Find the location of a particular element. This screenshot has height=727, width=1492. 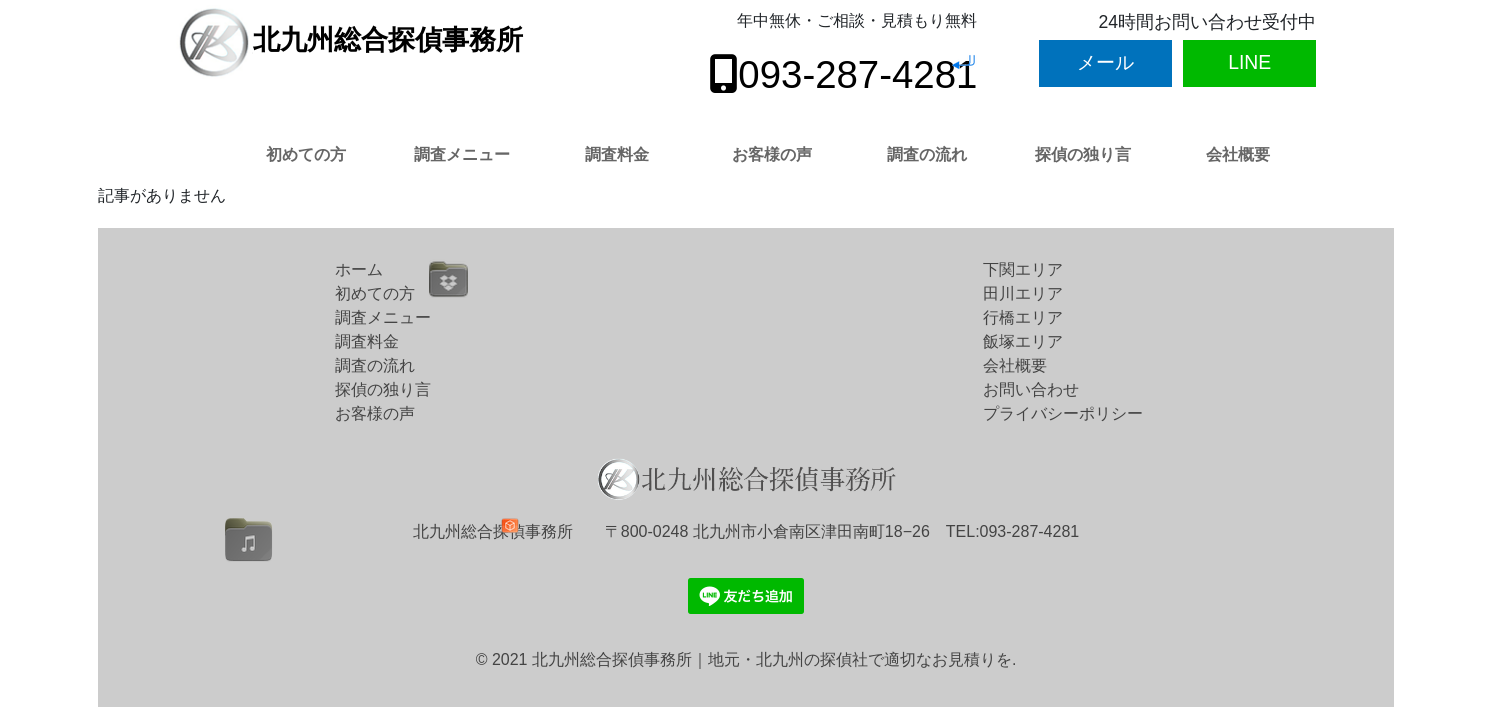

open your music folder is located at coordinates (248, 539).